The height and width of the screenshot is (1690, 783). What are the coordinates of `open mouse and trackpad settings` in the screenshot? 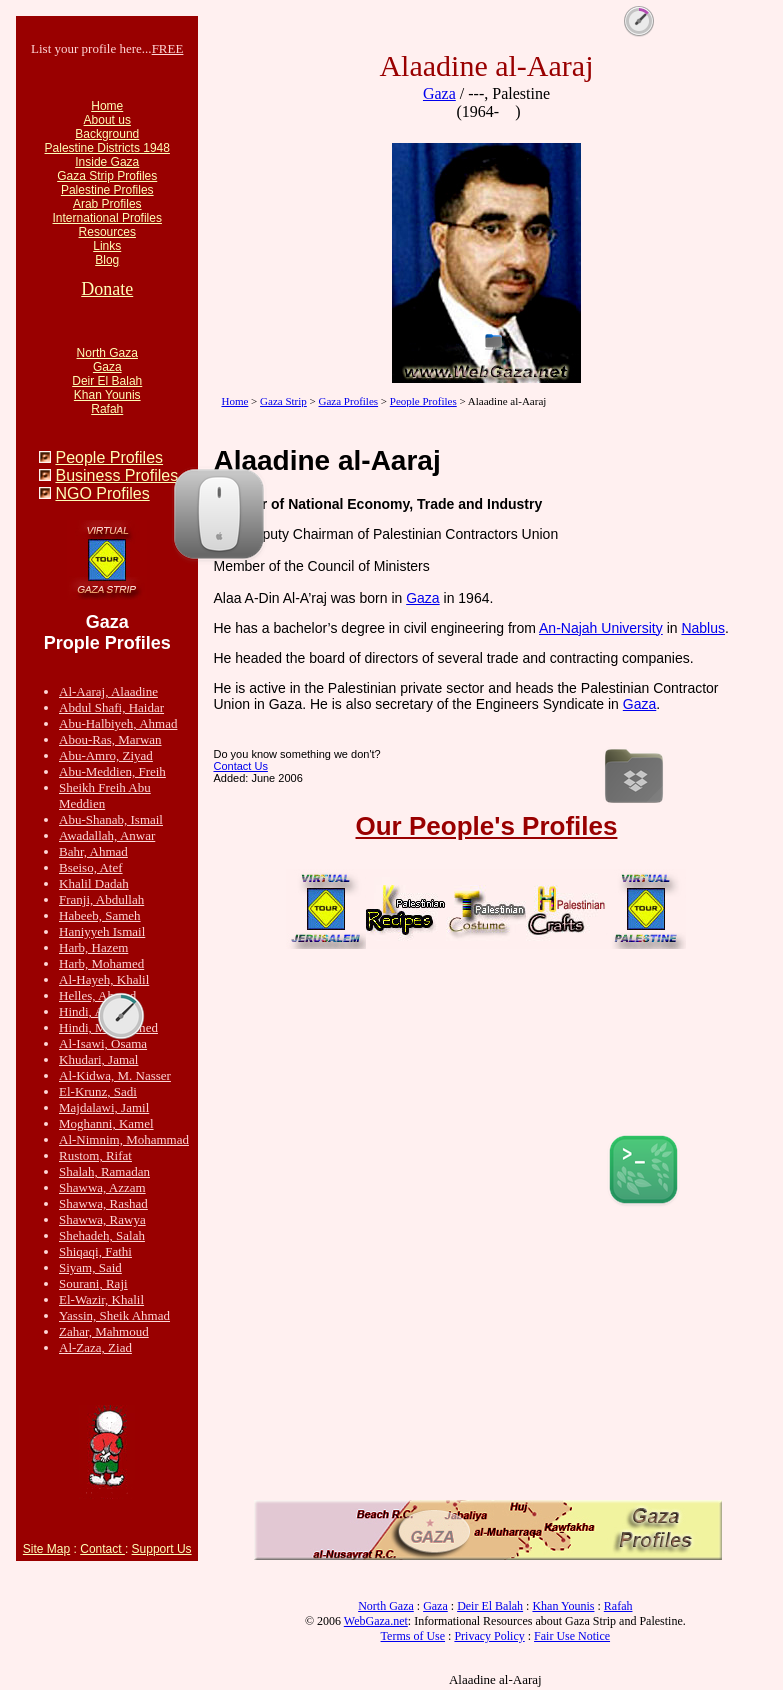 It's located at (219, 514).